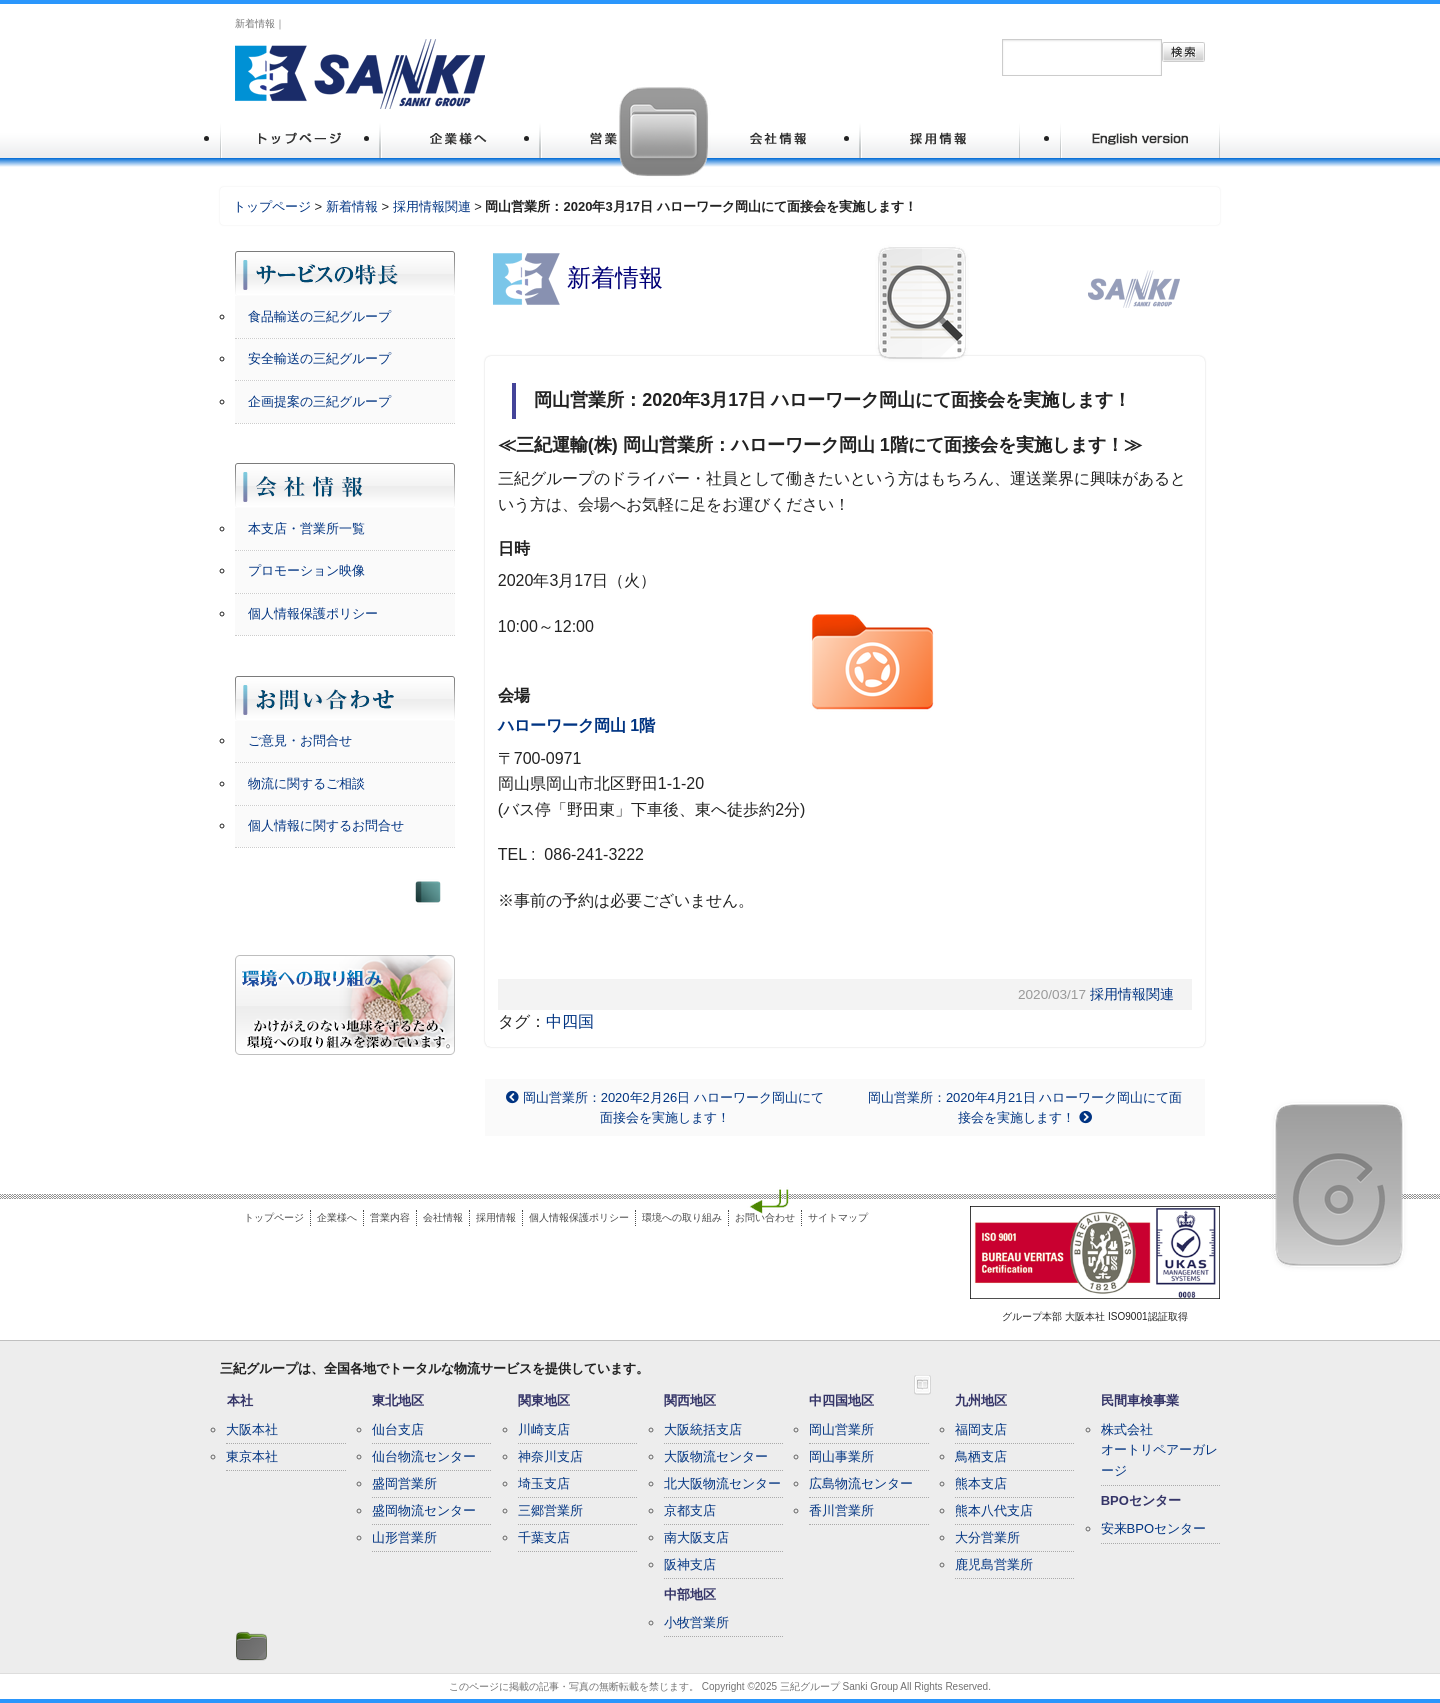 The width and height of the screenshot is (1440, 1703). I want to click on access hard drive storage, so click(1339, 1185).